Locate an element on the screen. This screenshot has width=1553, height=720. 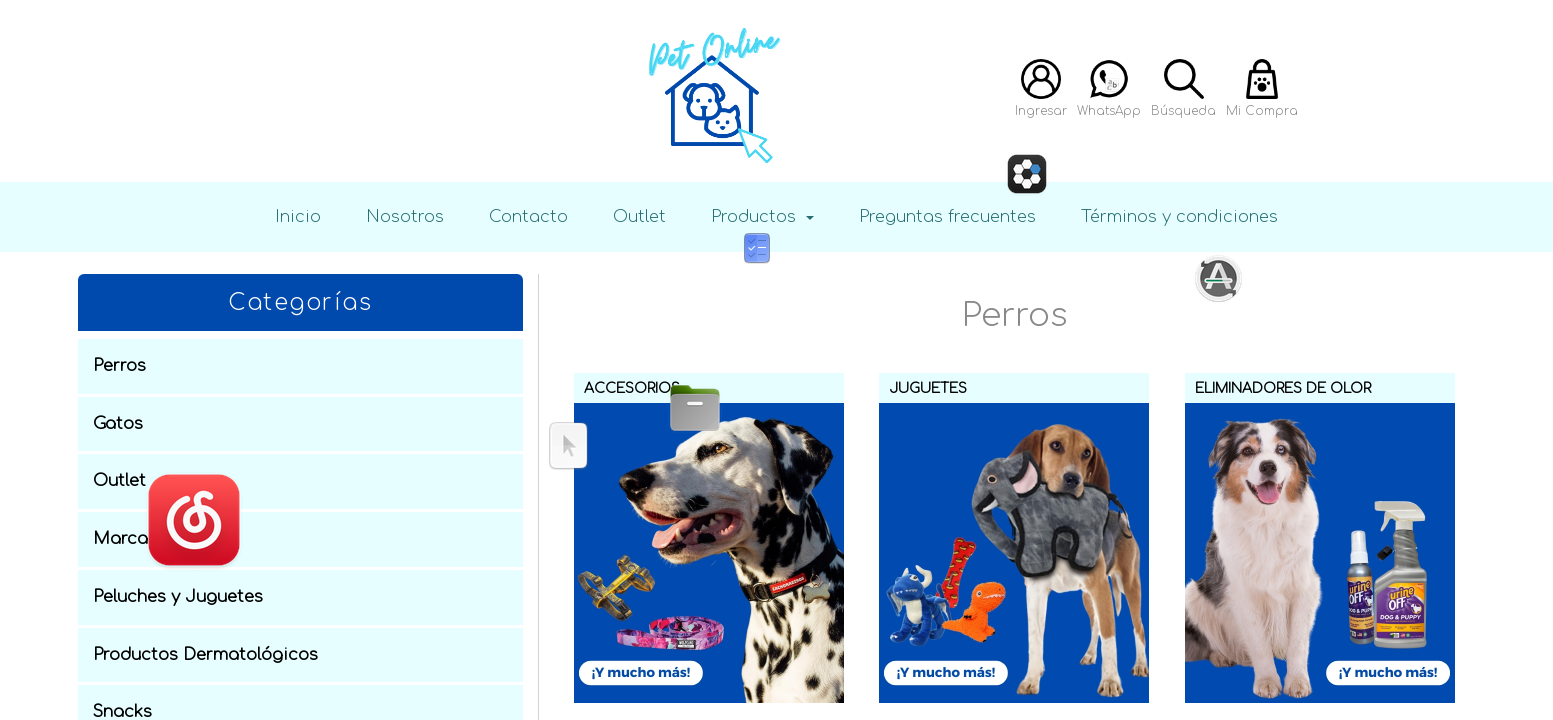
open the to-do list app is located at coordinates (757, 248).